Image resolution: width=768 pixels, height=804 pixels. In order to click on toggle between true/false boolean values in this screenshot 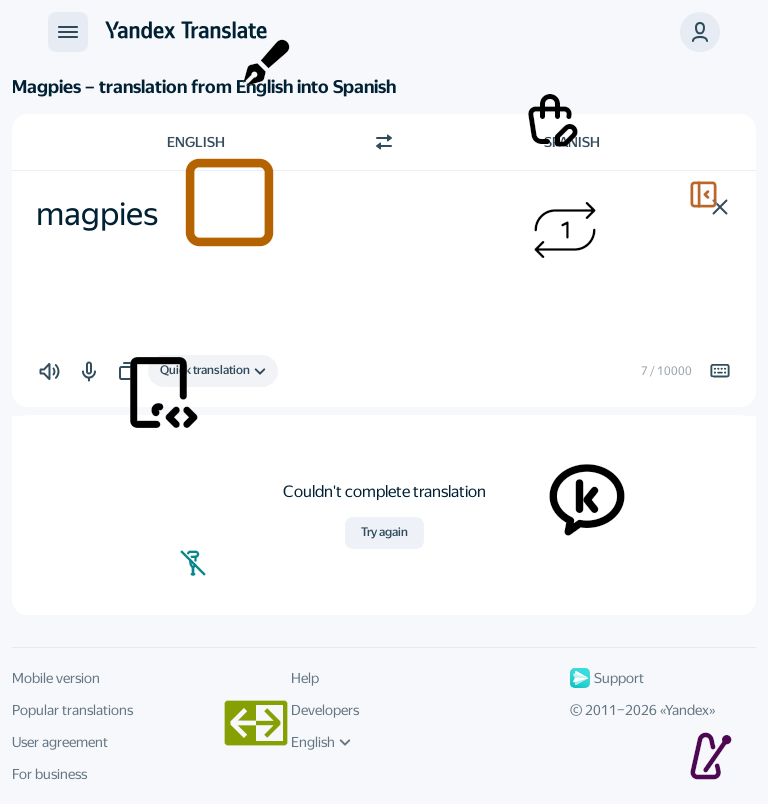, I will do `click(256, 723)`.